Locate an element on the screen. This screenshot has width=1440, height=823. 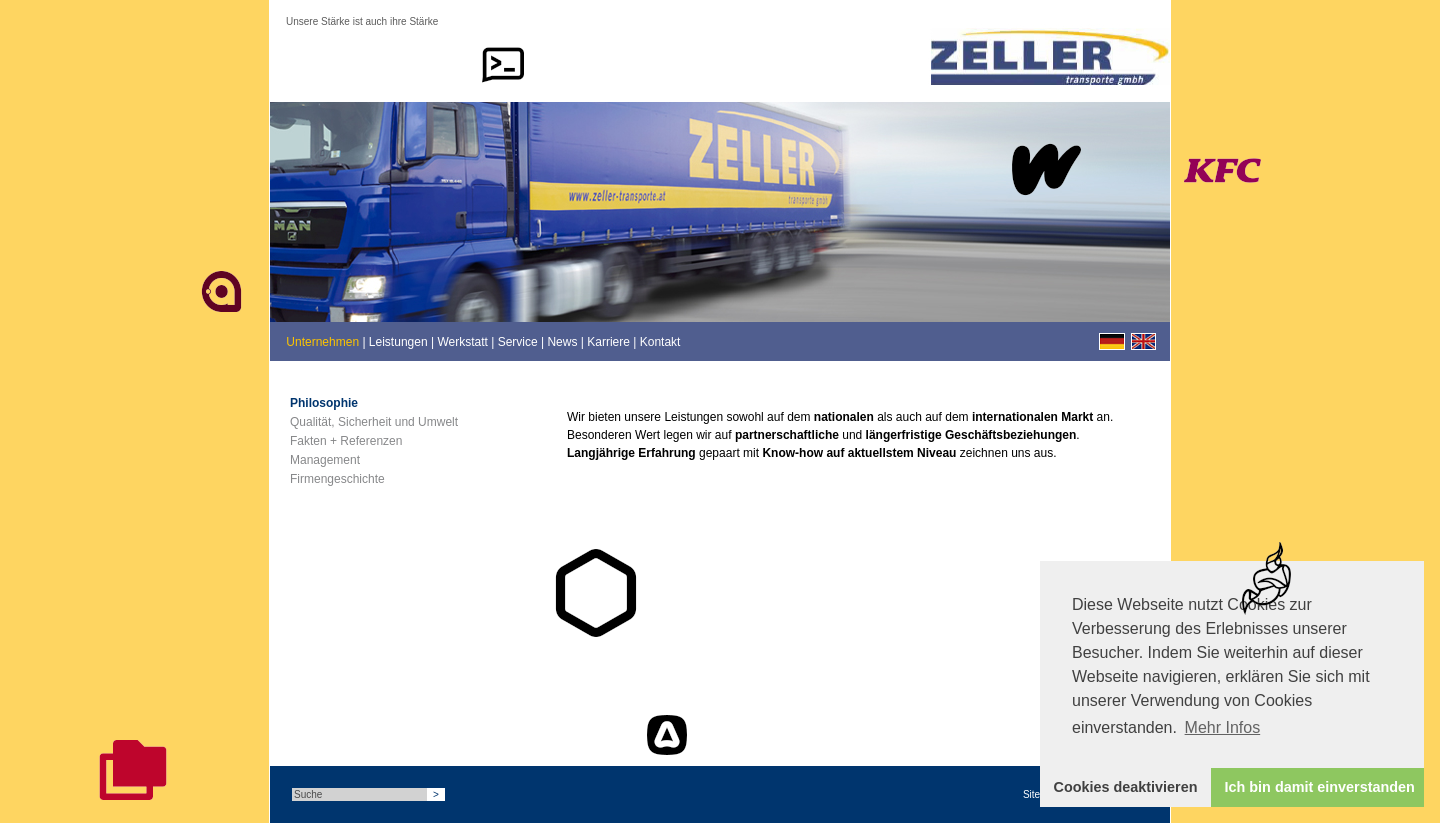
access your folders is located at coordinates (133, 770).